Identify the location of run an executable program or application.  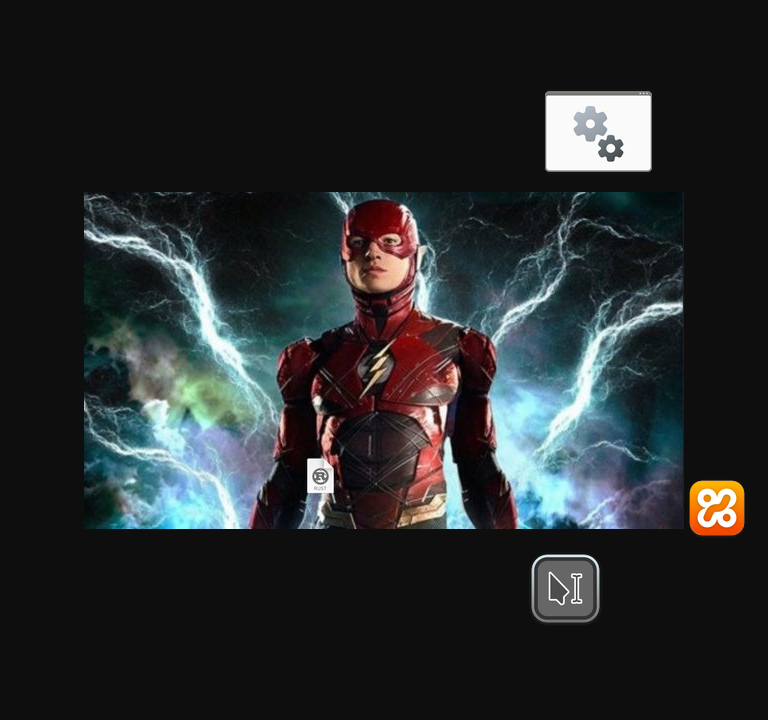
(598, 131).